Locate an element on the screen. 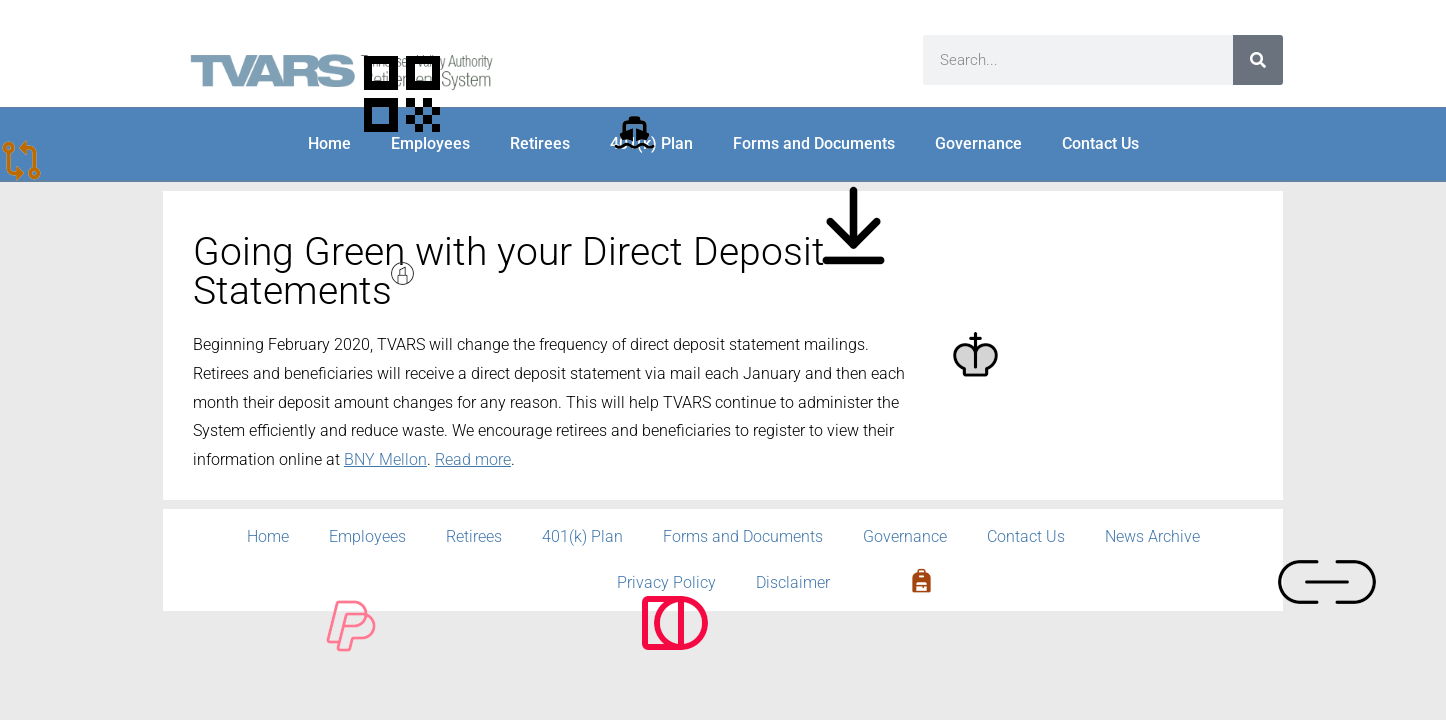  download a file to your device is located at coordinates (853, 225).